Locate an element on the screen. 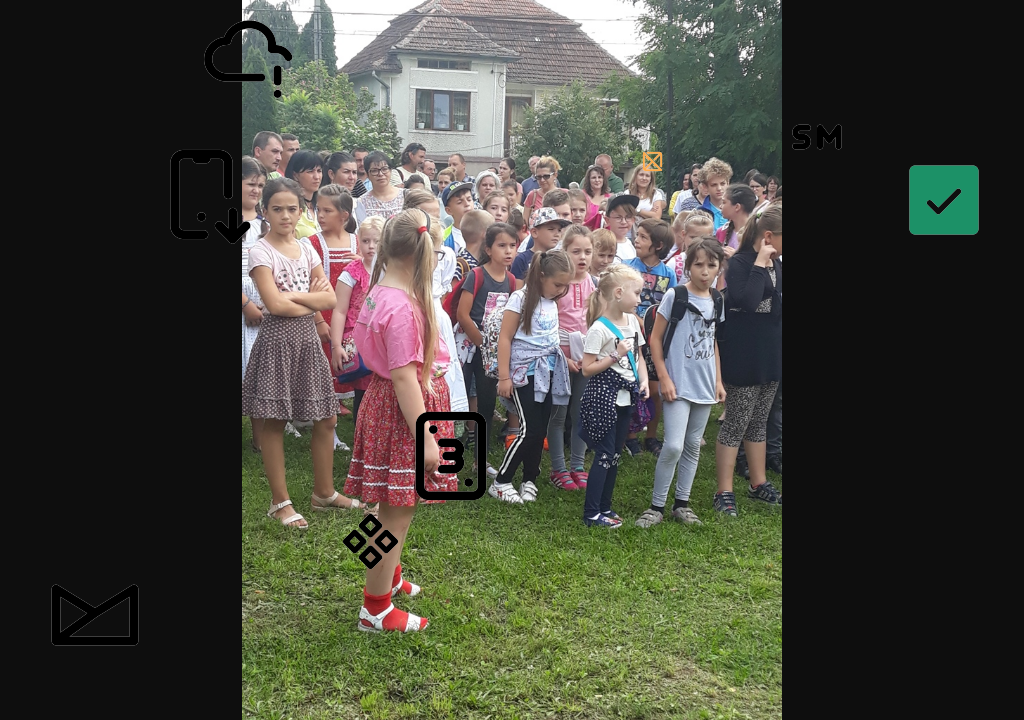 This screenshot has width=1024, height=720. mark a task as complete is located at coordinates (944, 200).